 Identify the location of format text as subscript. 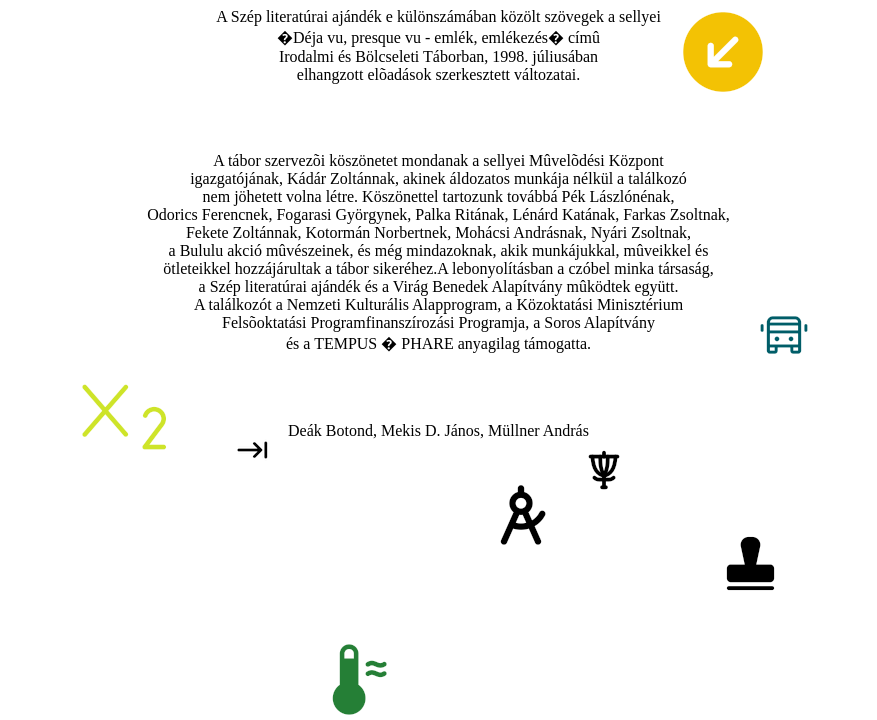
(119, 415).